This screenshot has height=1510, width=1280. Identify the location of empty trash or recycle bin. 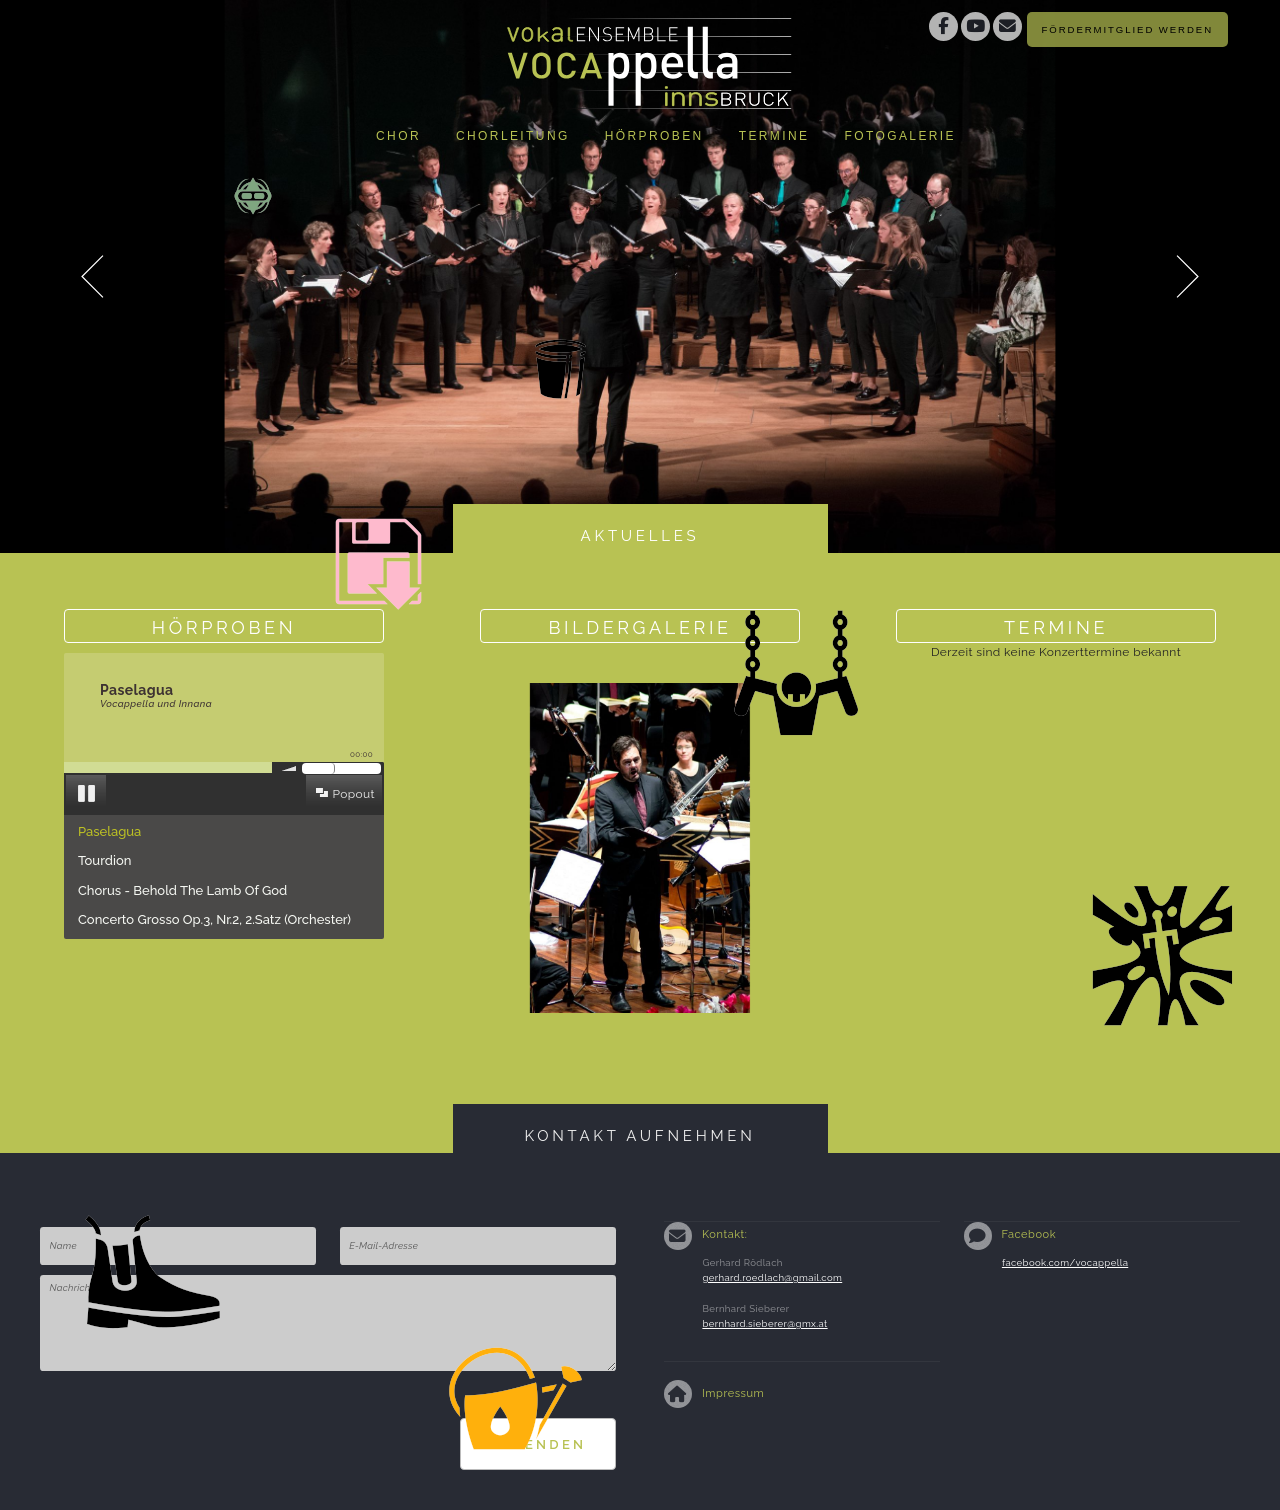
(560, 359).